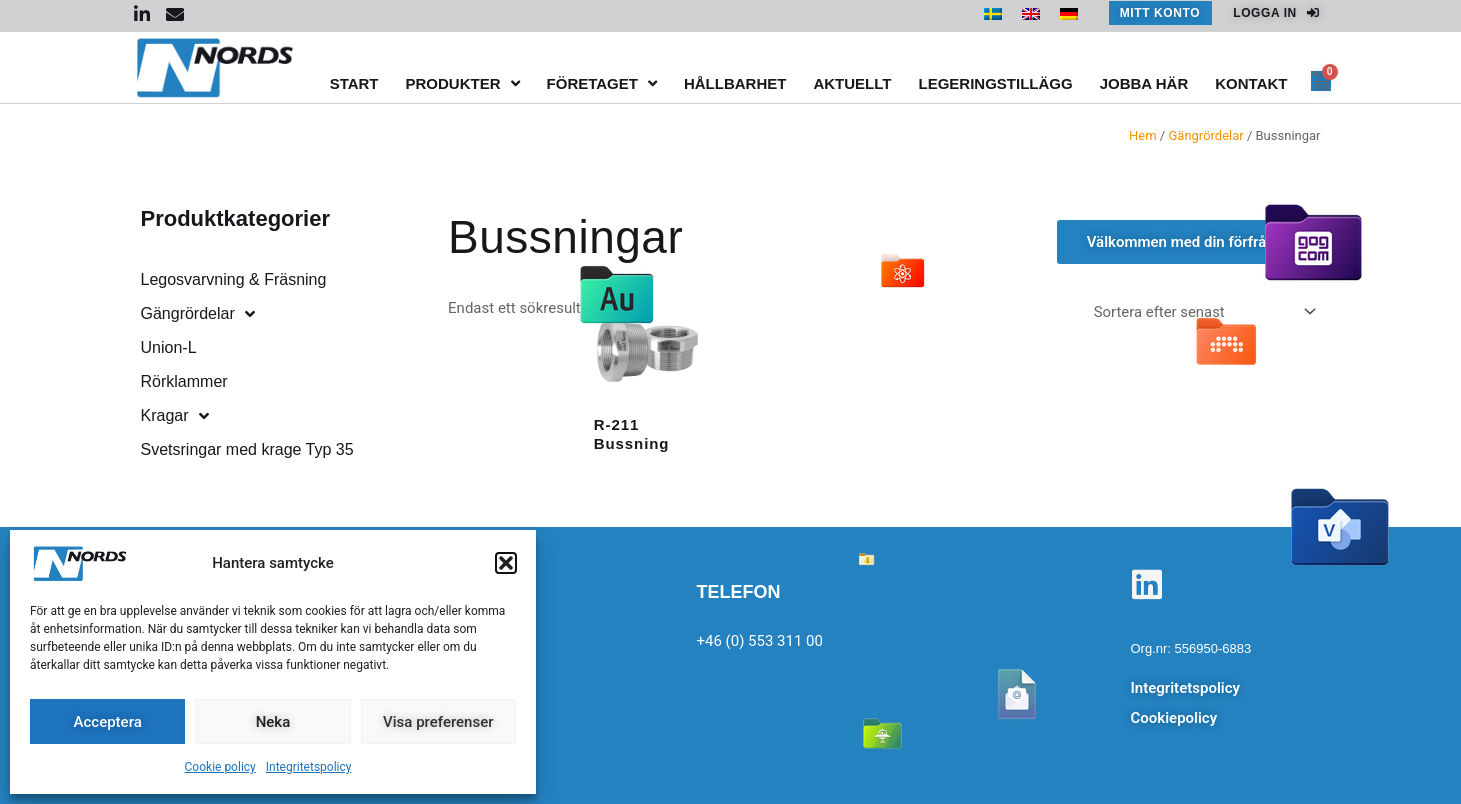 The image size is (1461, 804). Describe the element at coordinates (902, 271) in the screenshot. I see `open physics course materials folder` at that location.